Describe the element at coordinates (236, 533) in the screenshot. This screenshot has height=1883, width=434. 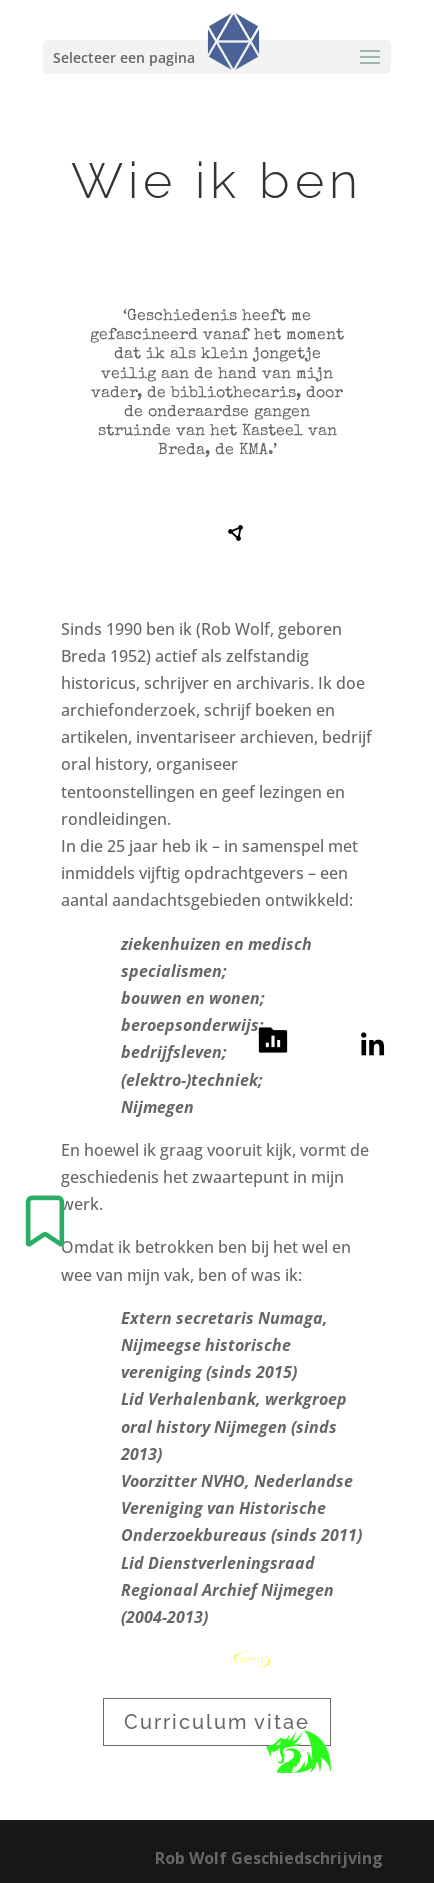
I see `view network connections` at that location.